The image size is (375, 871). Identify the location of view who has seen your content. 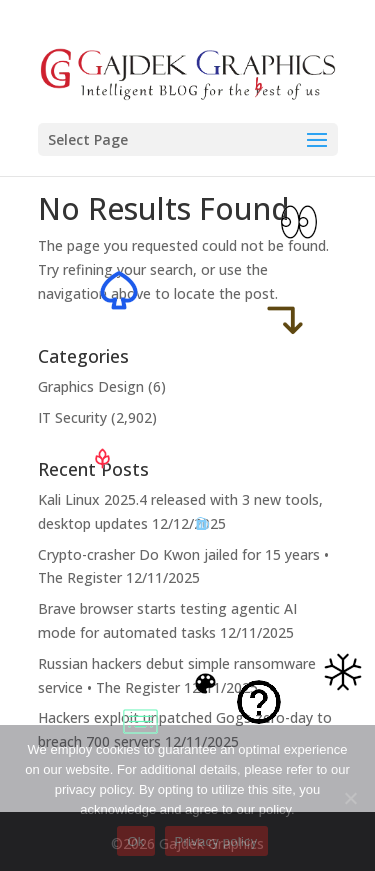
(299, 222).